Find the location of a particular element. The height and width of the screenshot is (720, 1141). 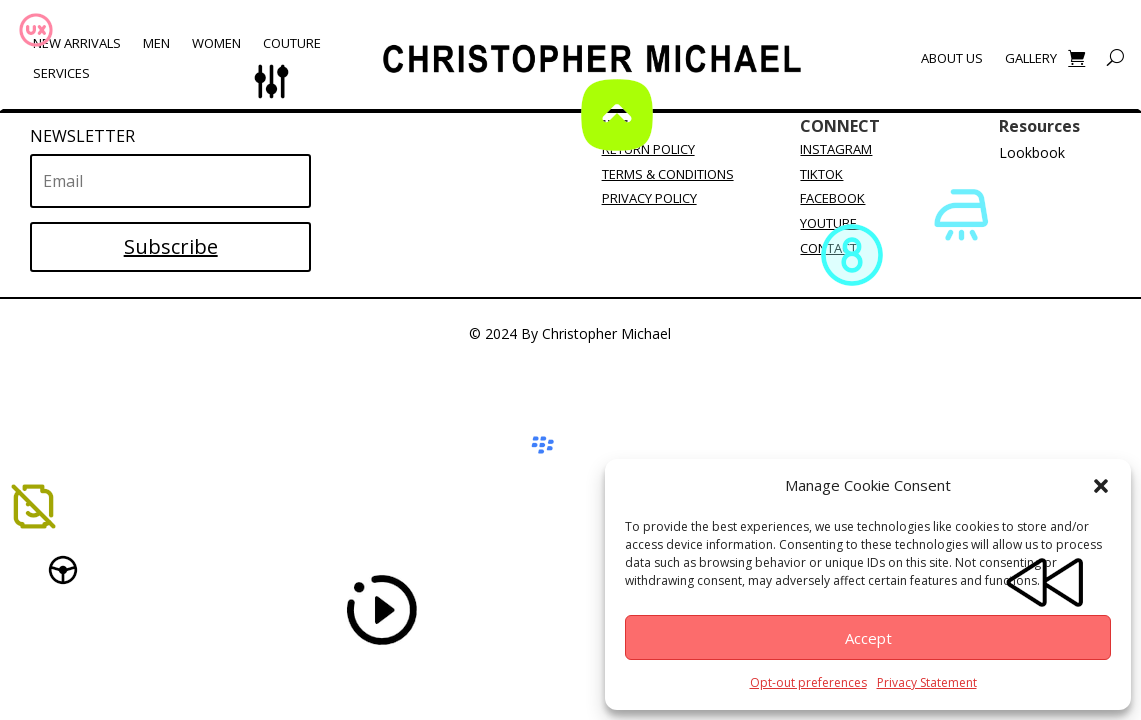

access user experience design tools is located at coordinates (36, 30).